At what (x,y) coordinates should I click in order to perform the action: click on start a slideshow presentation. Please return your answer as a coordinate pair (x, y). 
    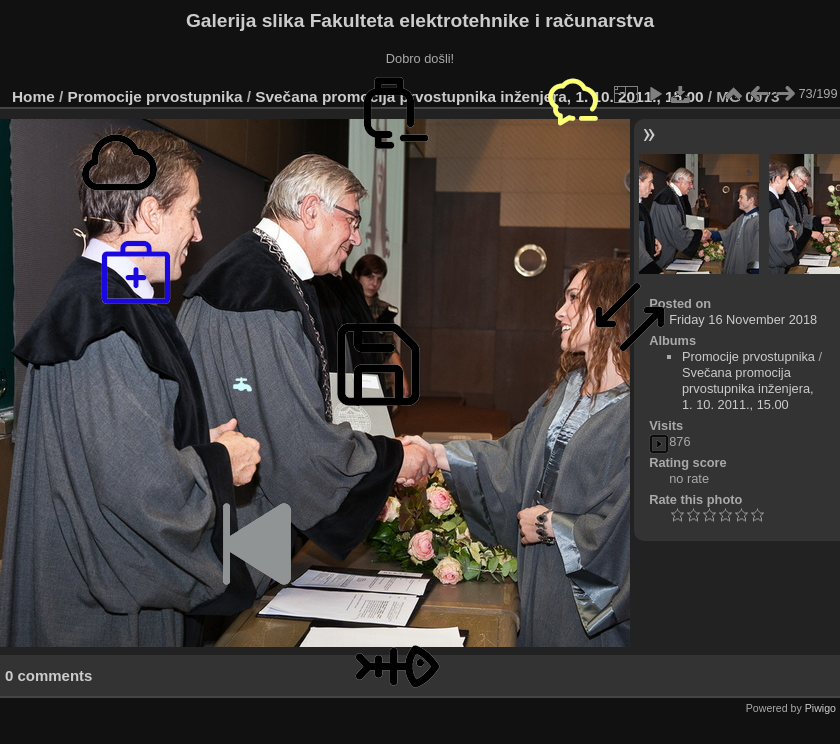
    Looking at the image, I should click on (659, 444).